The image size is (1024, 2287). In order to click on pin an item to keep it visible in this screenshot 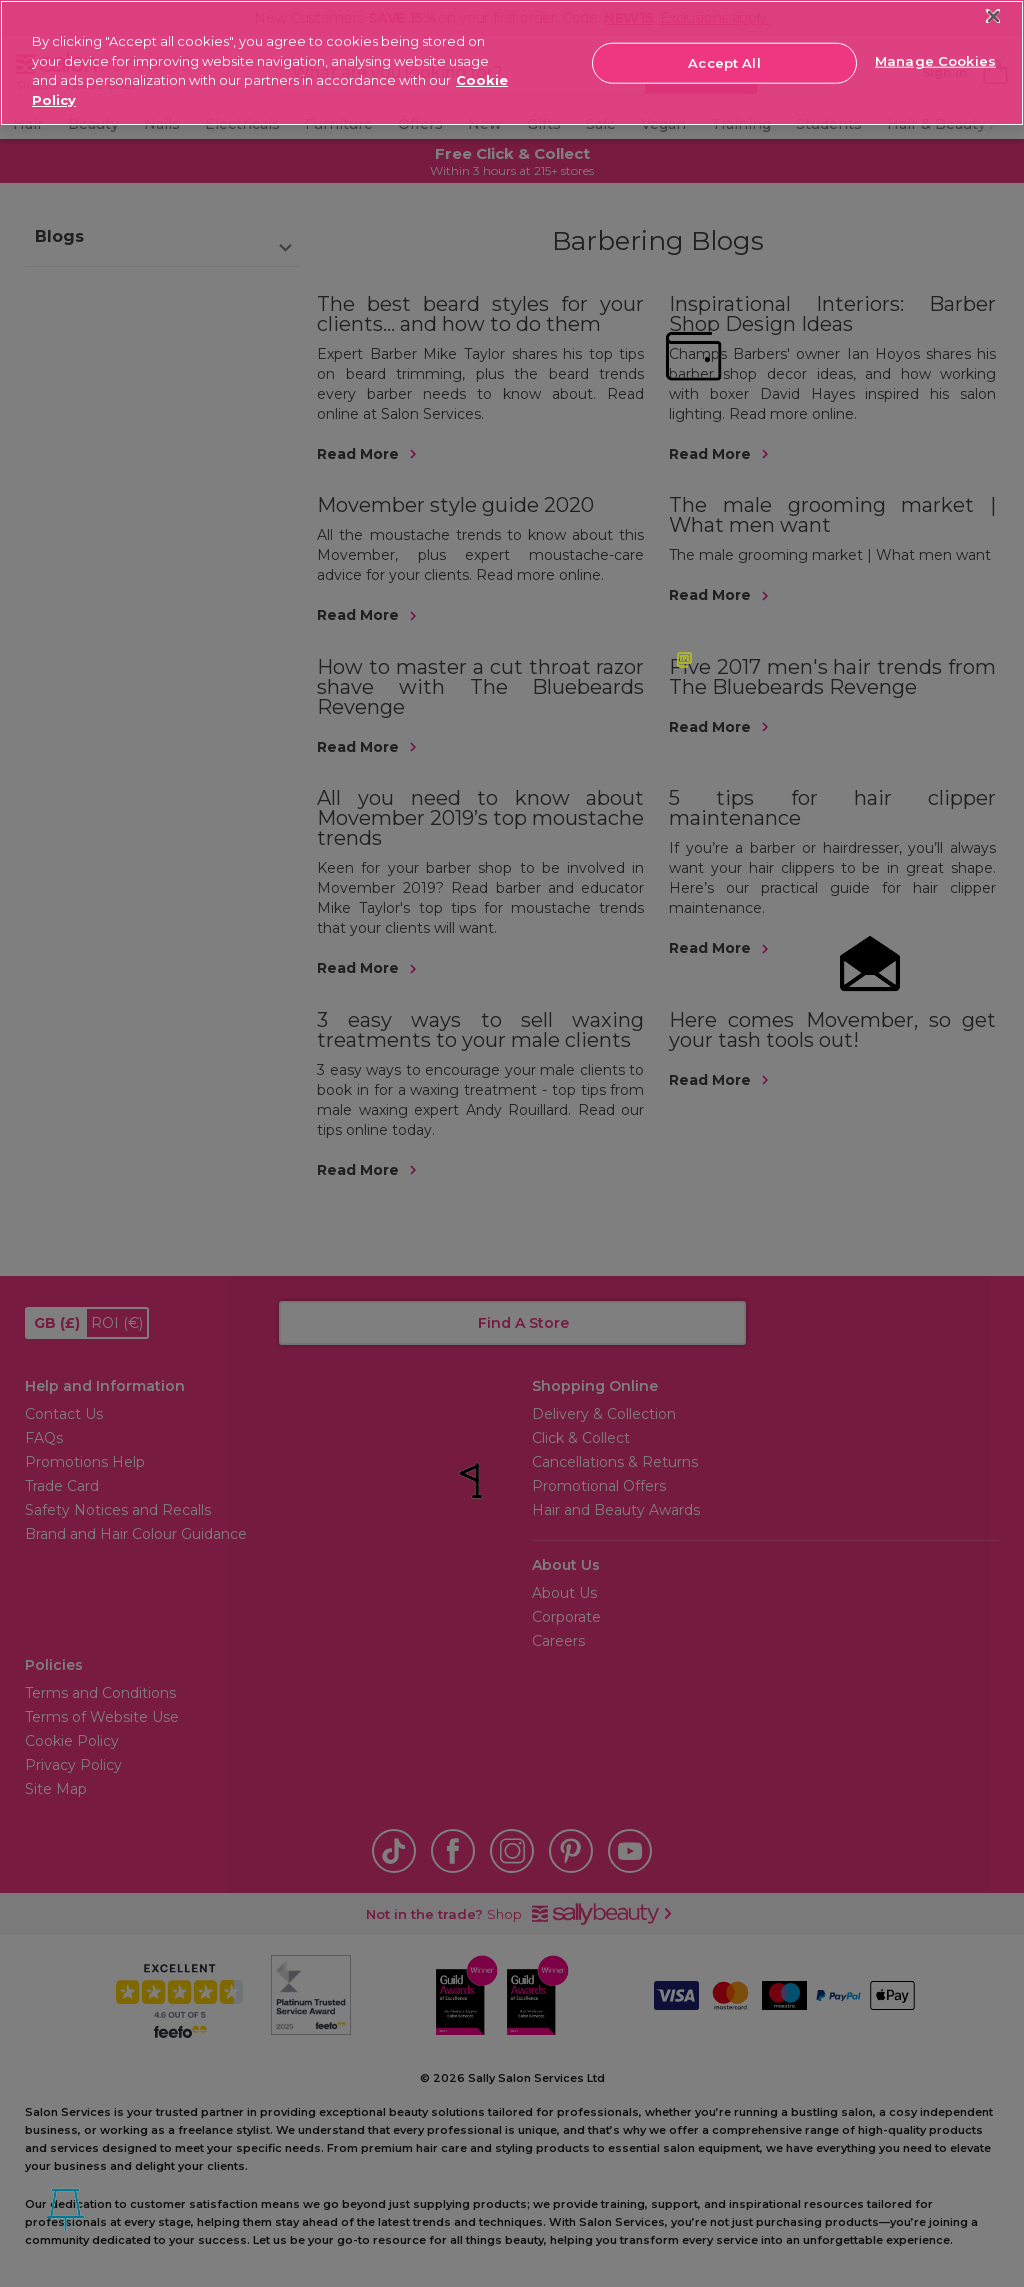, I will do `click(65, 2207)`.